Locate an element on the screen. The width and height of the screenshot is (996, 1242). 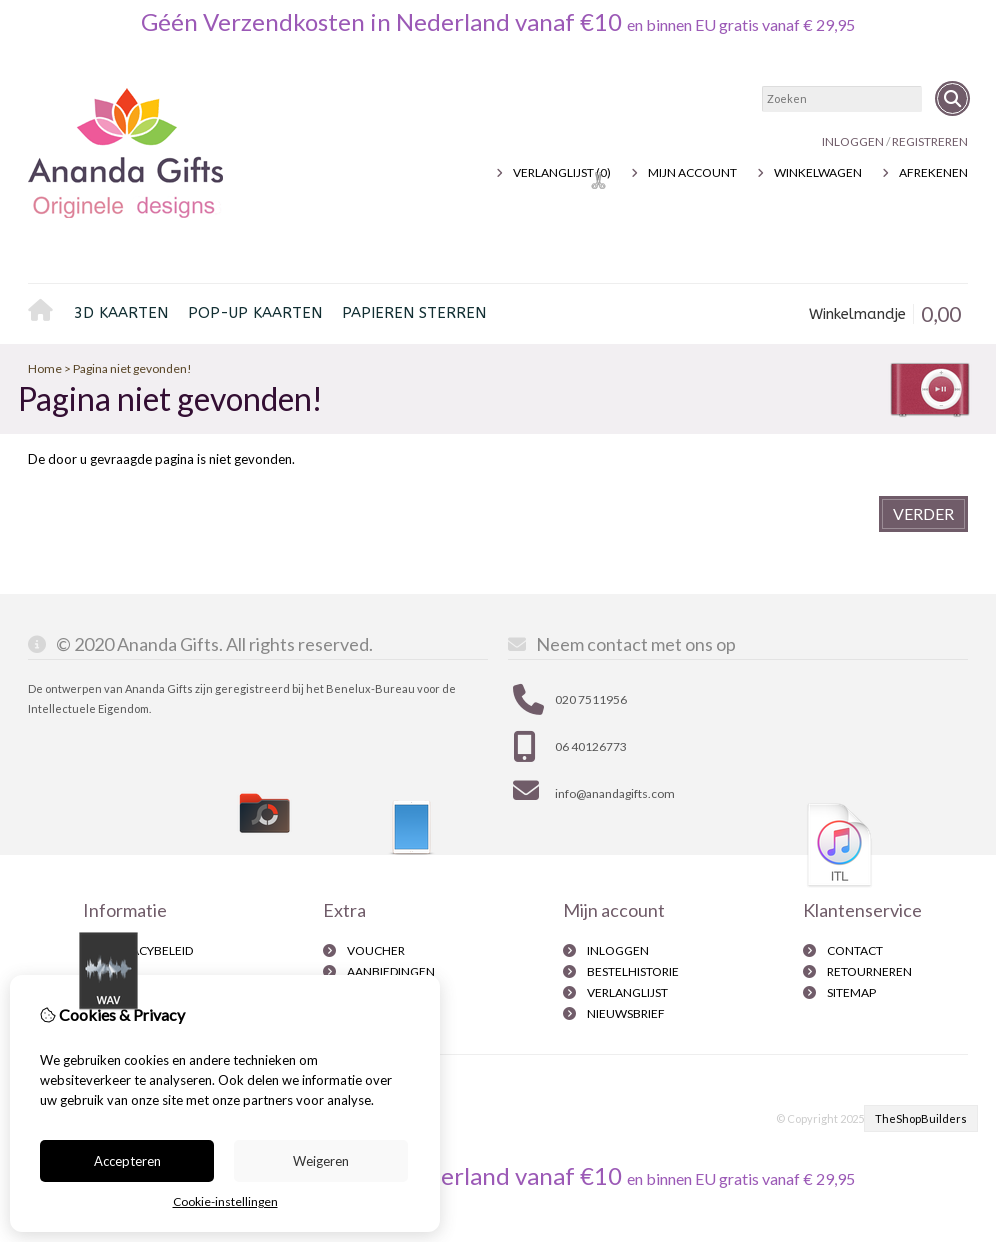
cut selected content to clipboard is located at coordinates (598, 180).